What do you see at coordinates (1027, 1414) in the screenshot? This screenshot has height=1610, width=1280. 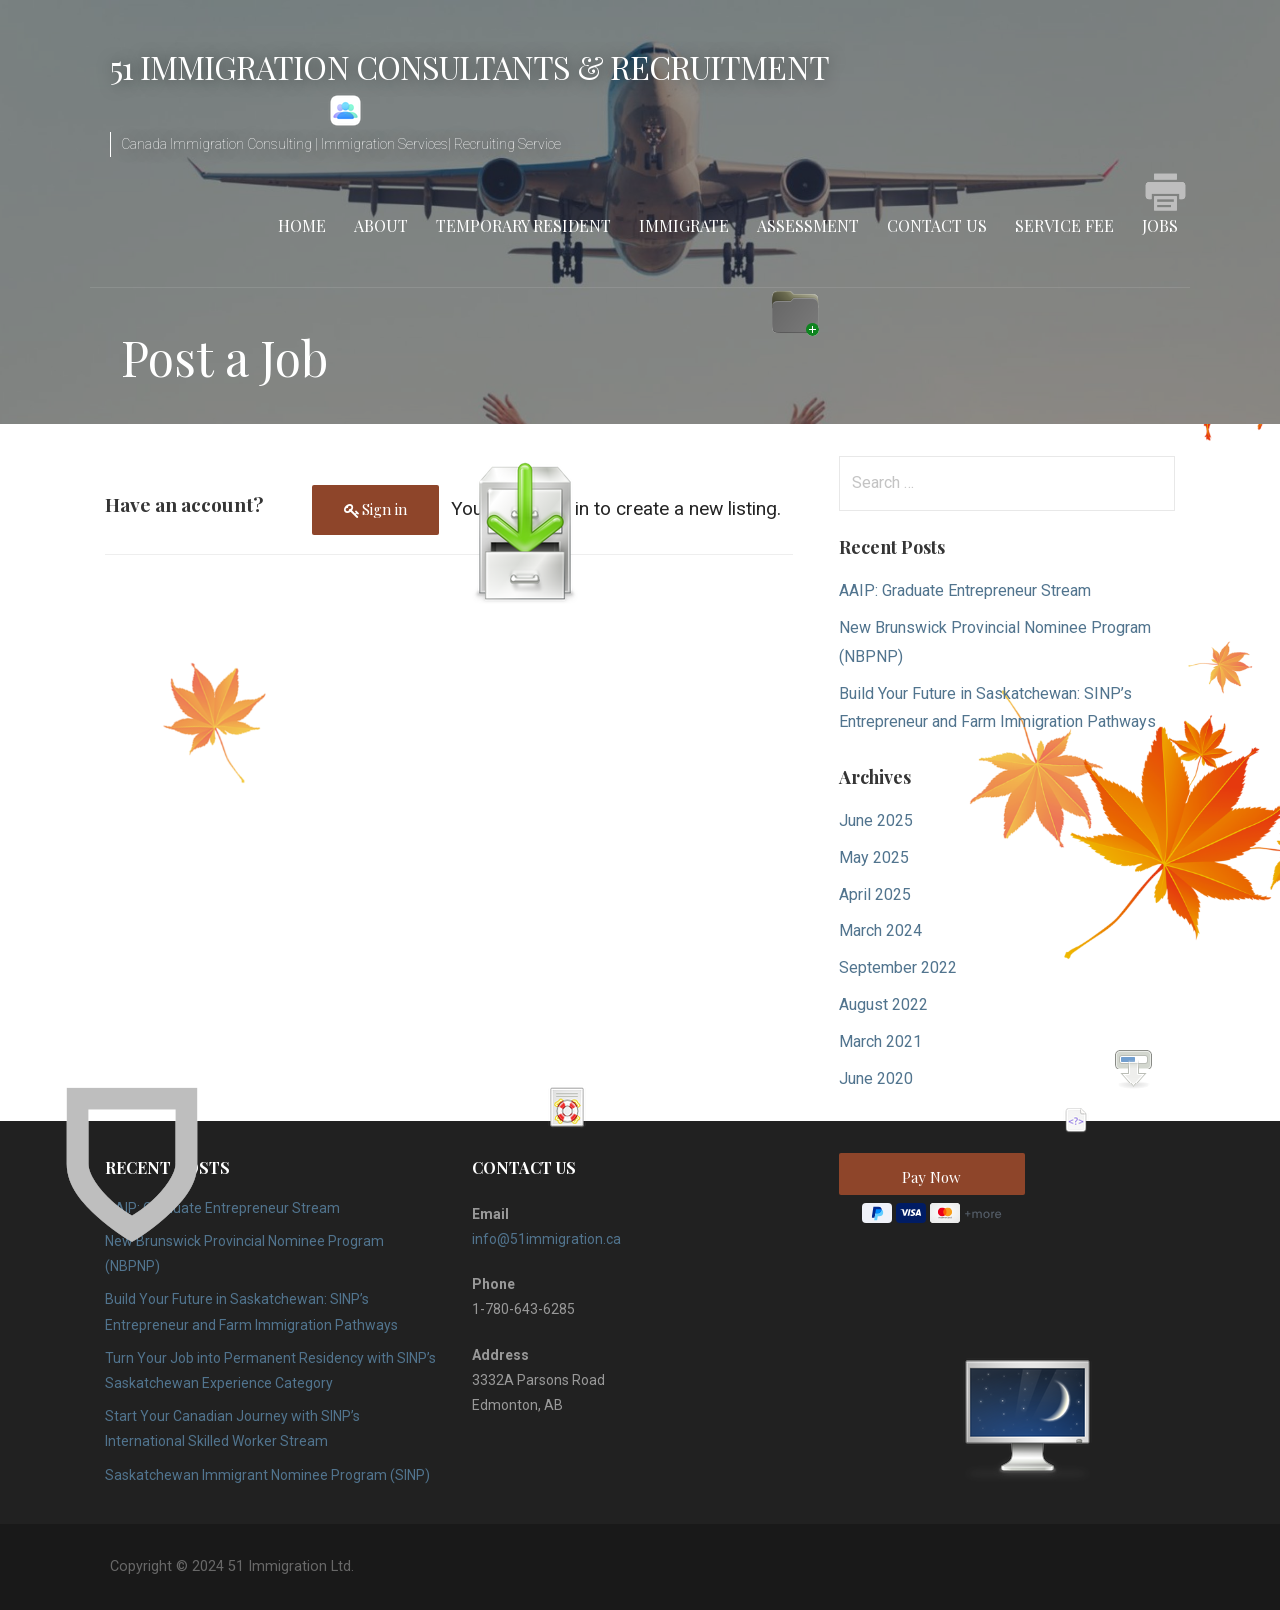 I see `access screensaver settings` at bounding box center [1027, 1414].